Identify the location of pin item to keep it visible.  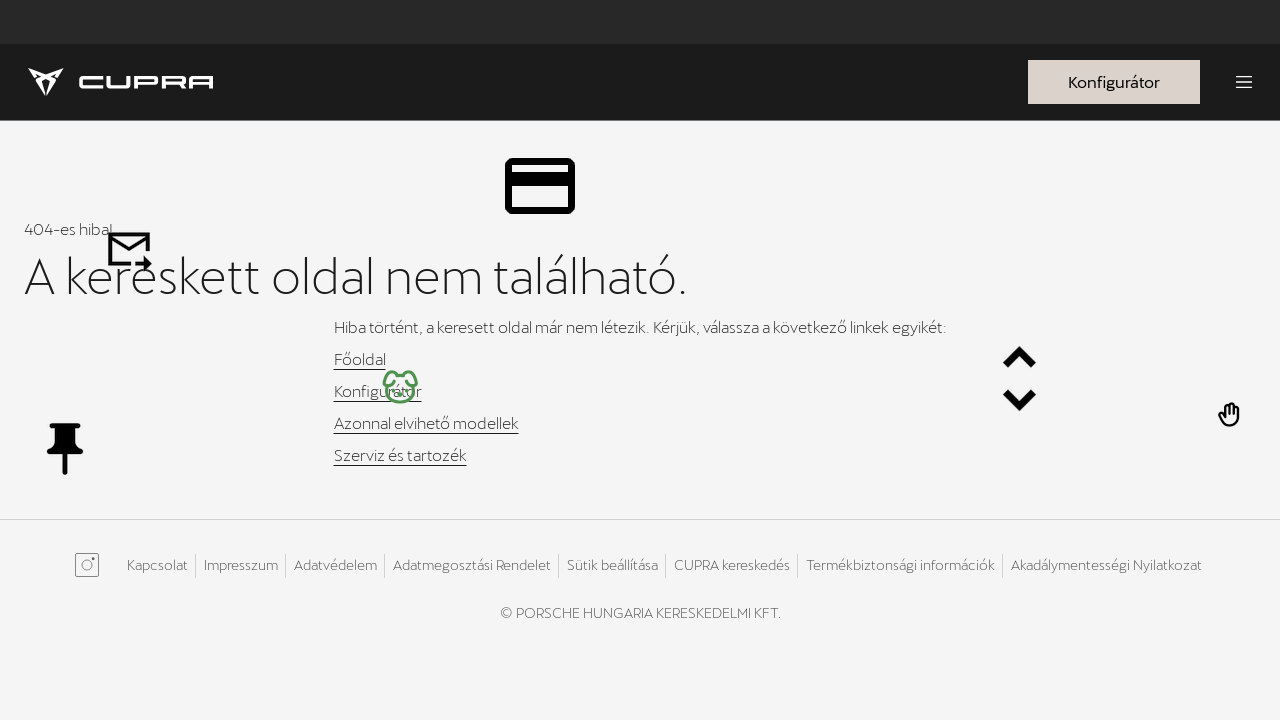
(65, 449).